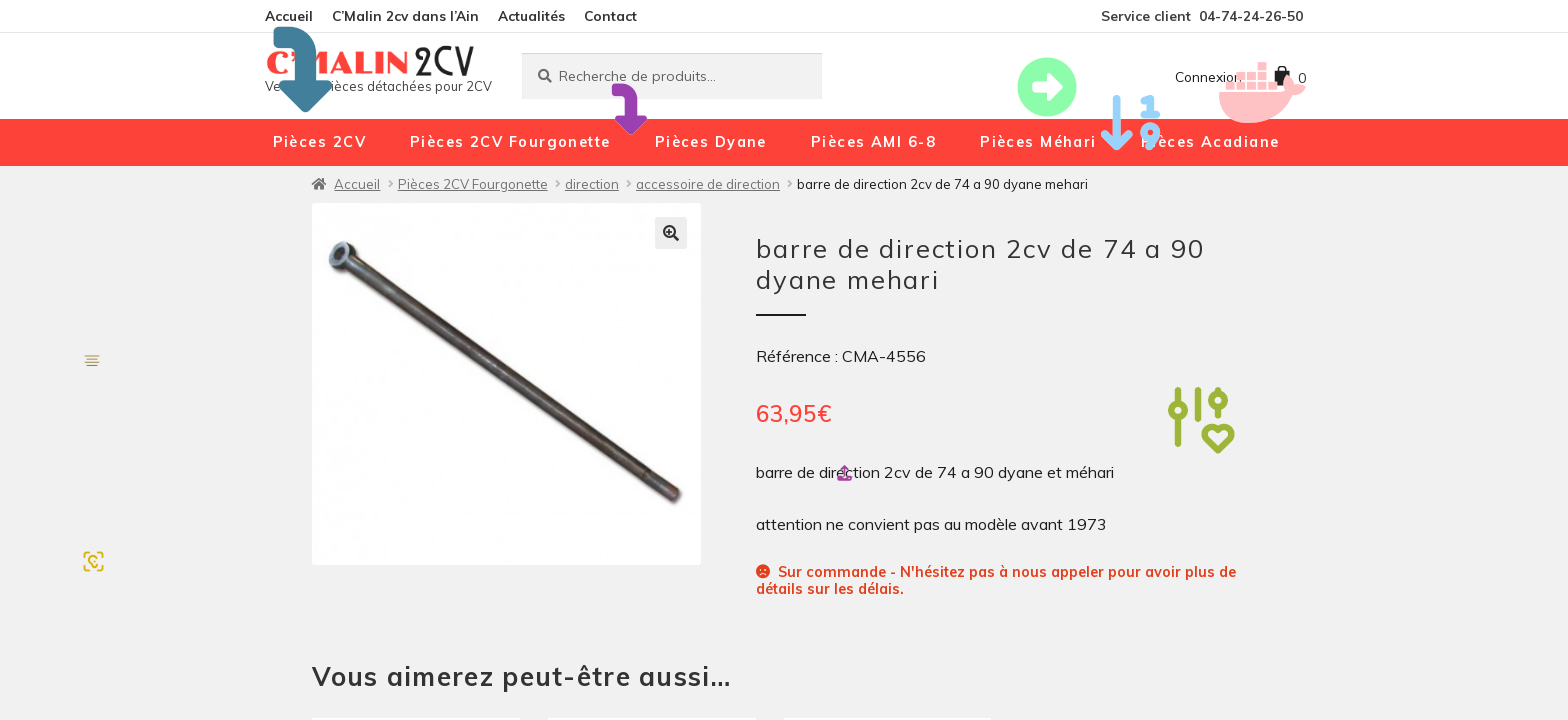 This screenshot has height=720, width=1568. Describe the element at coordinates (1262, 92) in the screenshot. I see `docker container platform logo` at that location.